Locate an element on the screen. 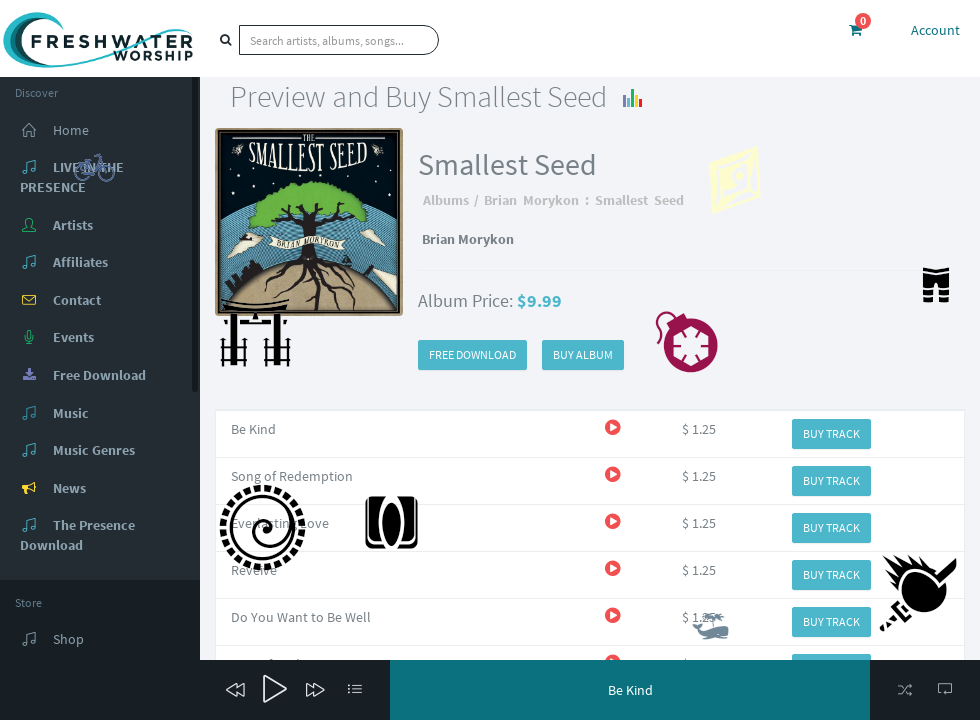 Image resolution: width=980 pixels, height=720 pixels. decorative design element or placeholder graphic is located at coordinates (391, 522).